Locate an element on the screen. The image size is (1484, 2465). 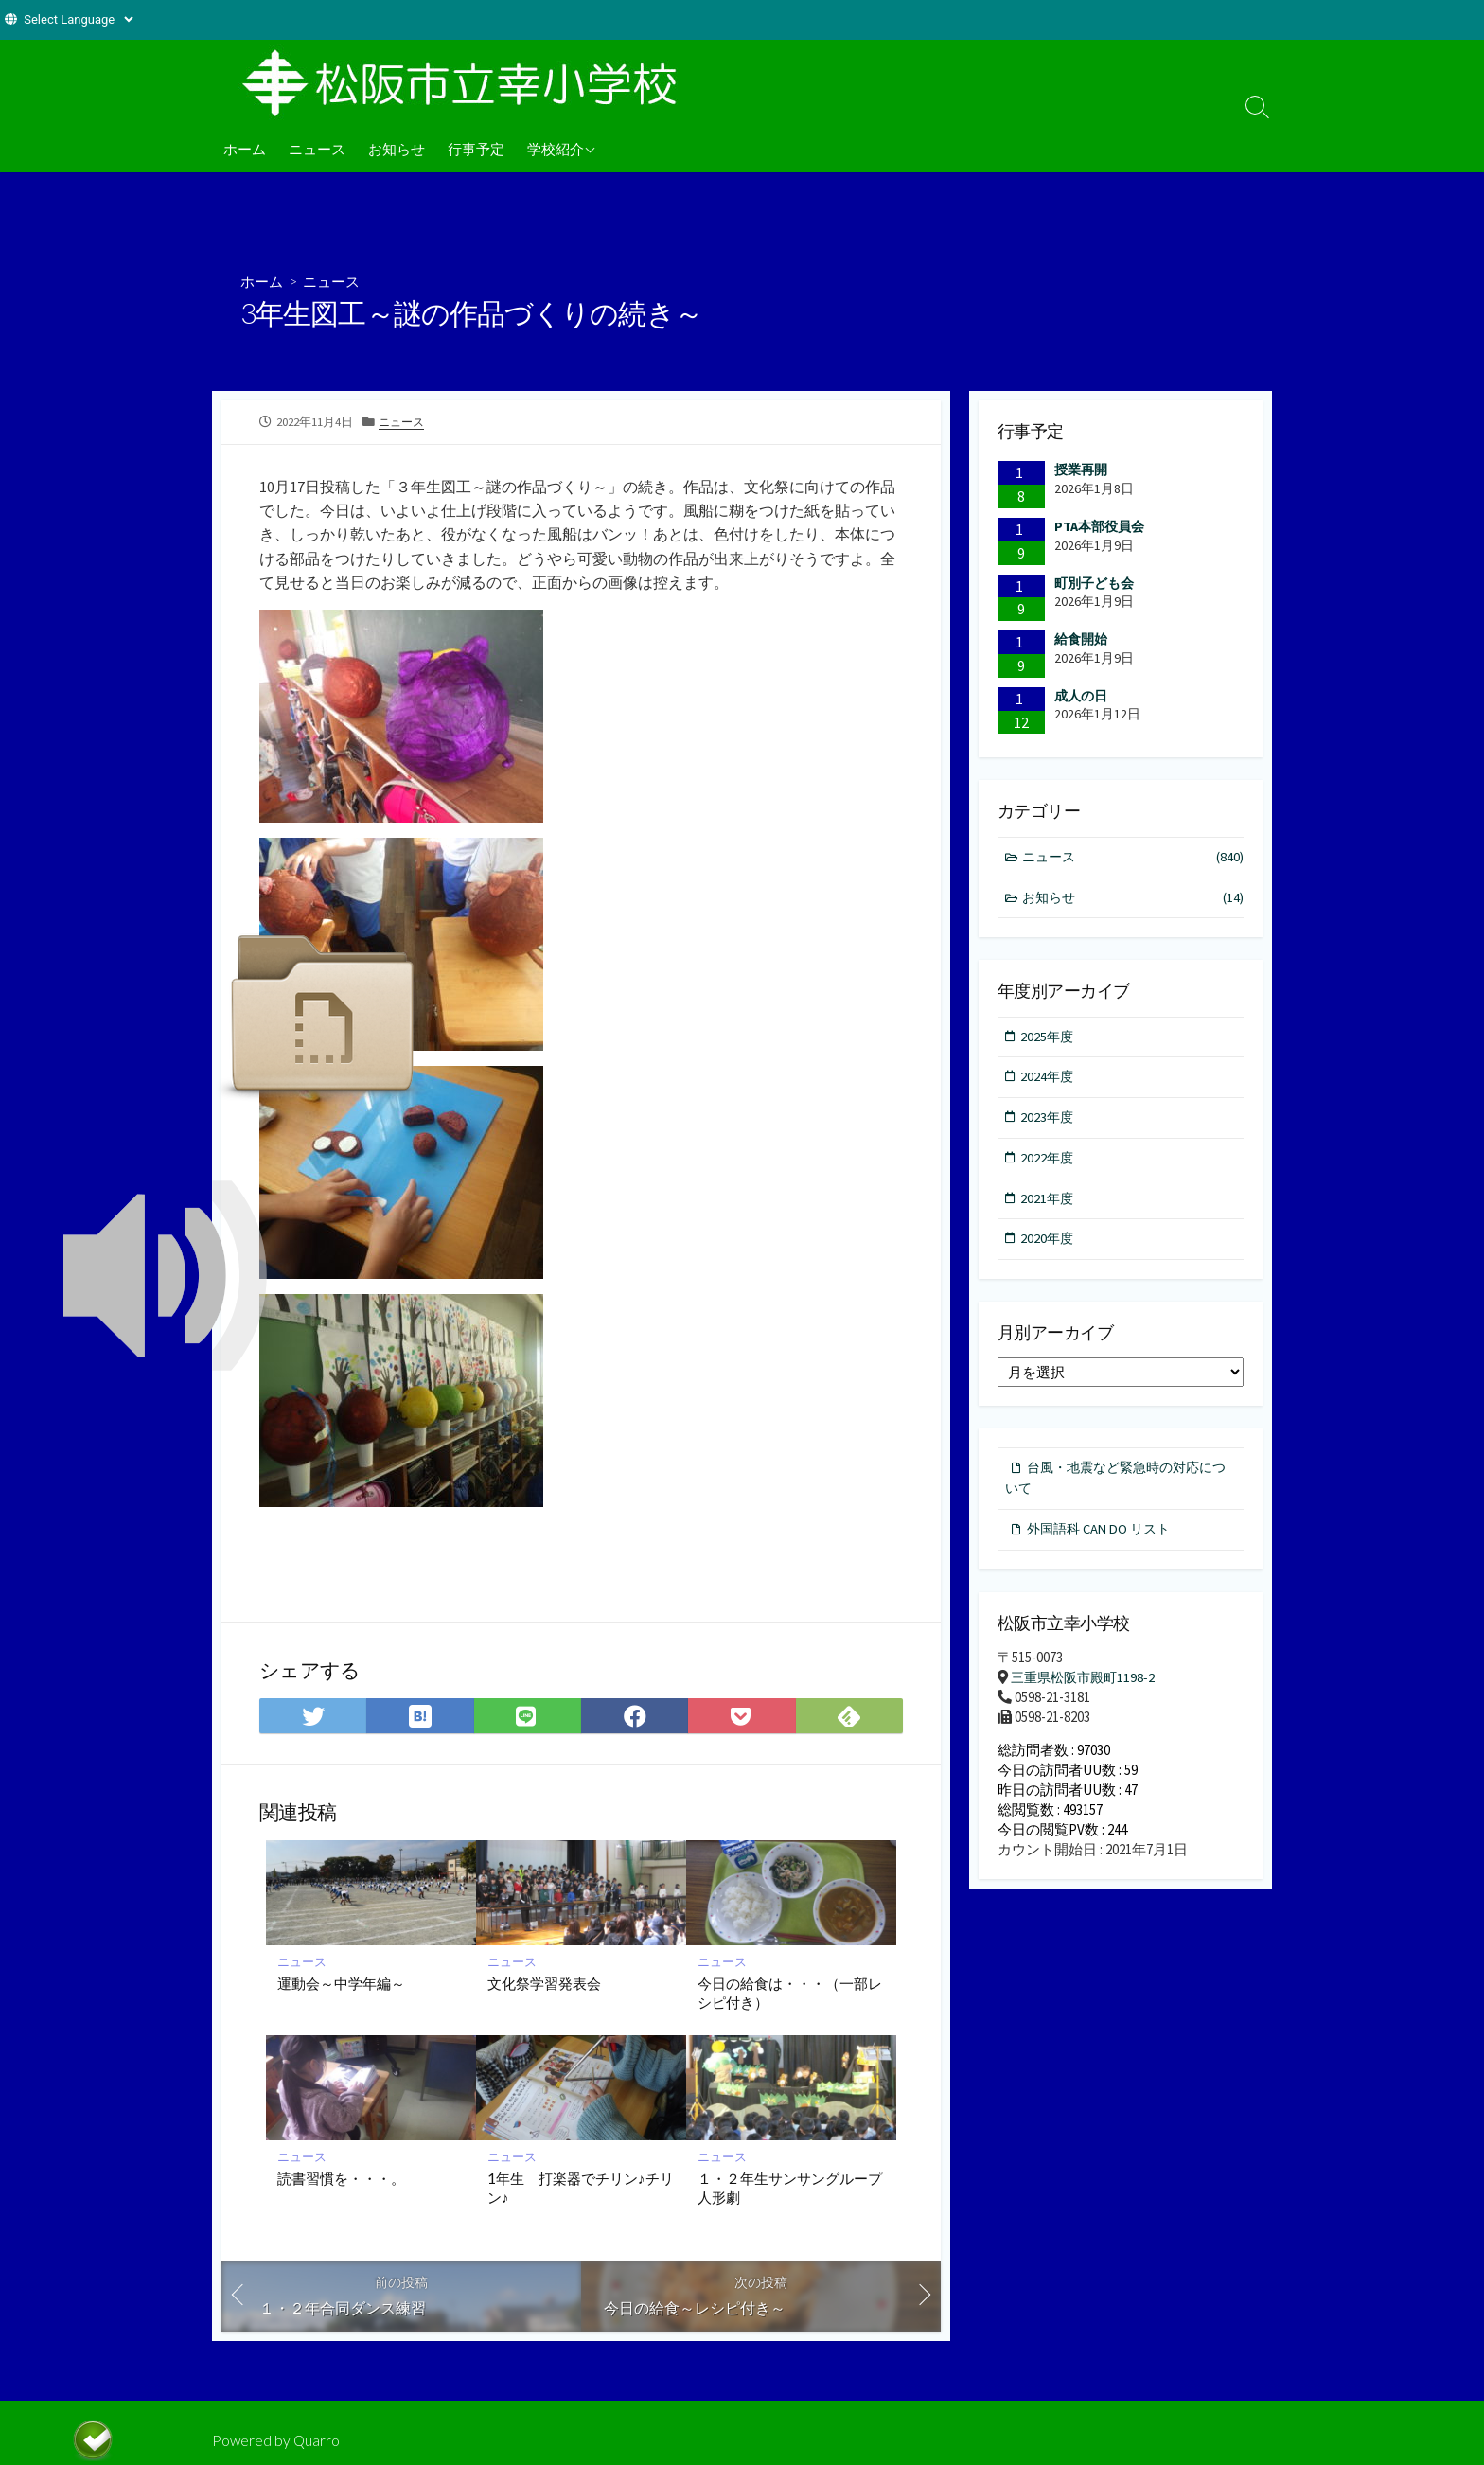
access your templates folder is located at coordinates (322, 1022).